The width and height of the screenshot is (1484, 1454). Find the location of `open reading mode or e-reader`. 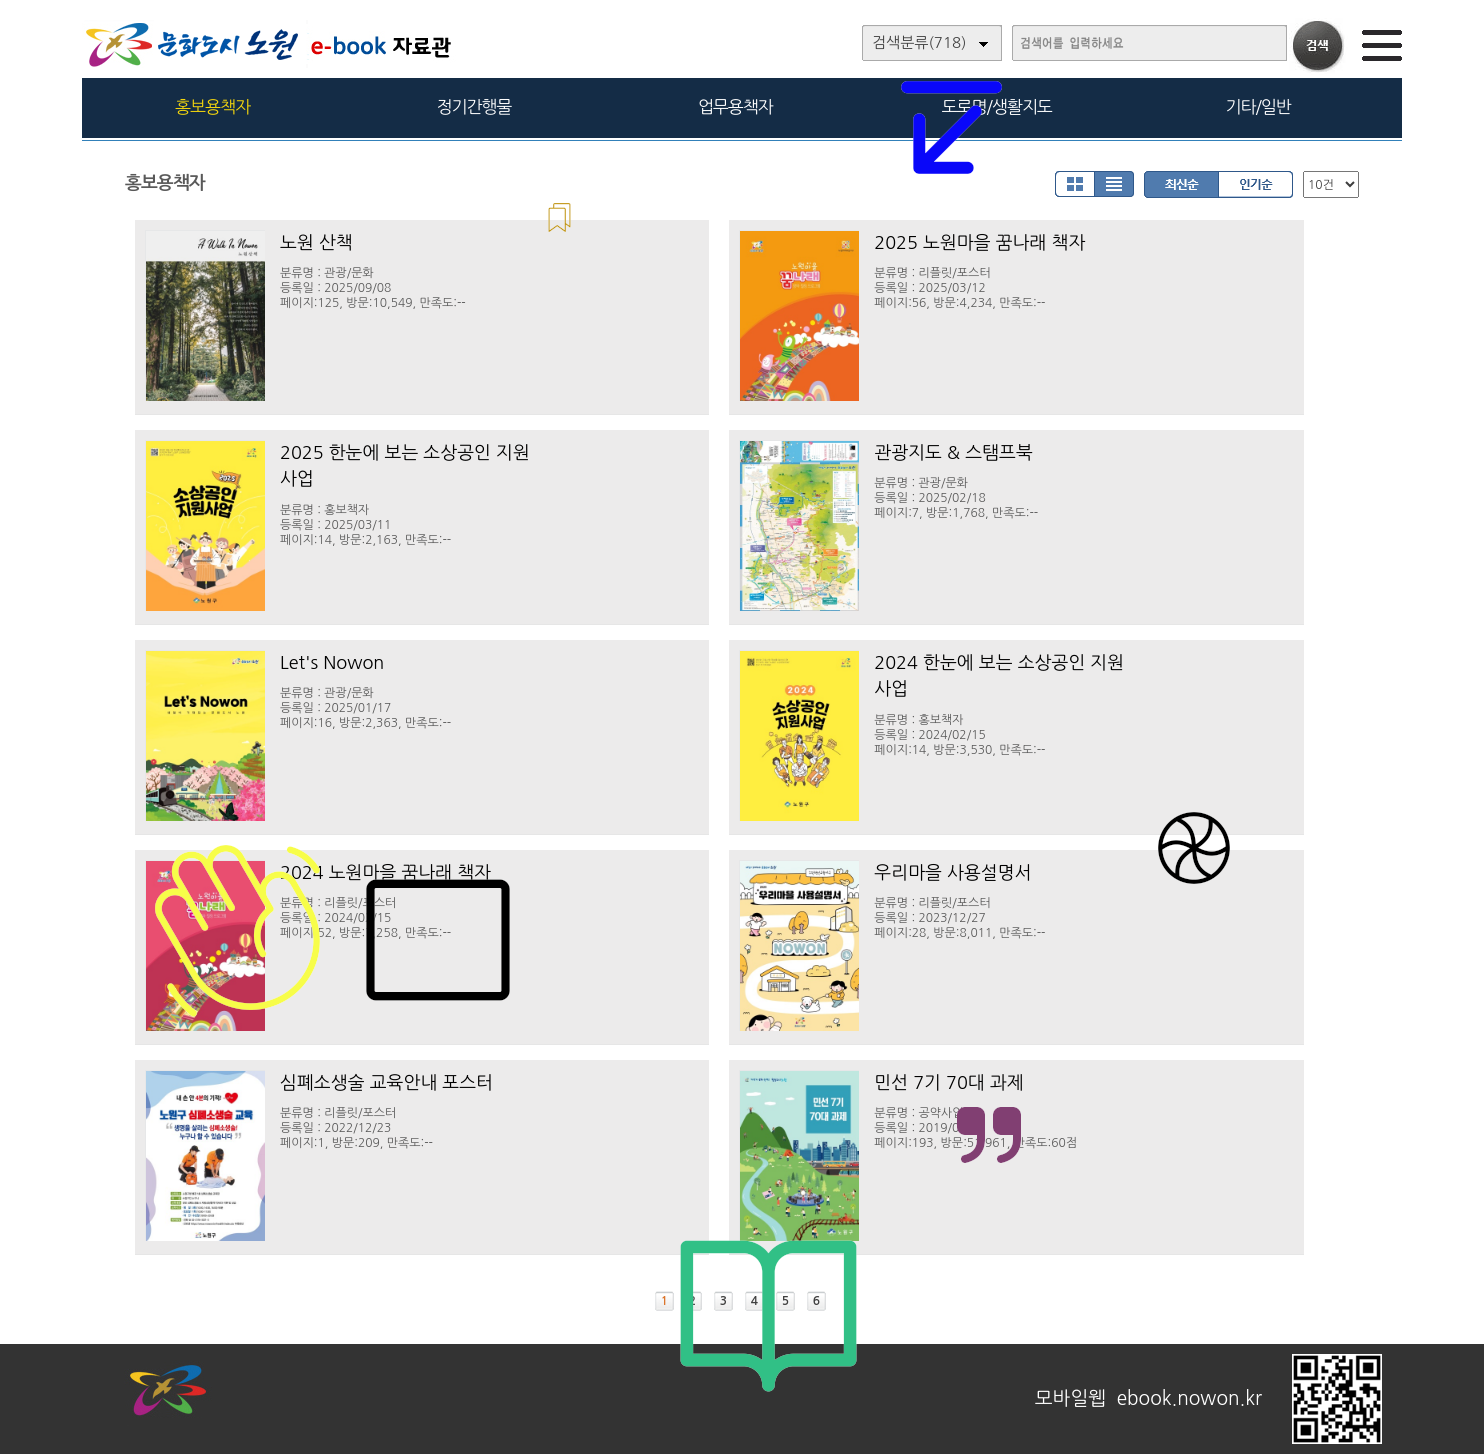

open reading mode or e-reader is located at coordinates (768, 1303).